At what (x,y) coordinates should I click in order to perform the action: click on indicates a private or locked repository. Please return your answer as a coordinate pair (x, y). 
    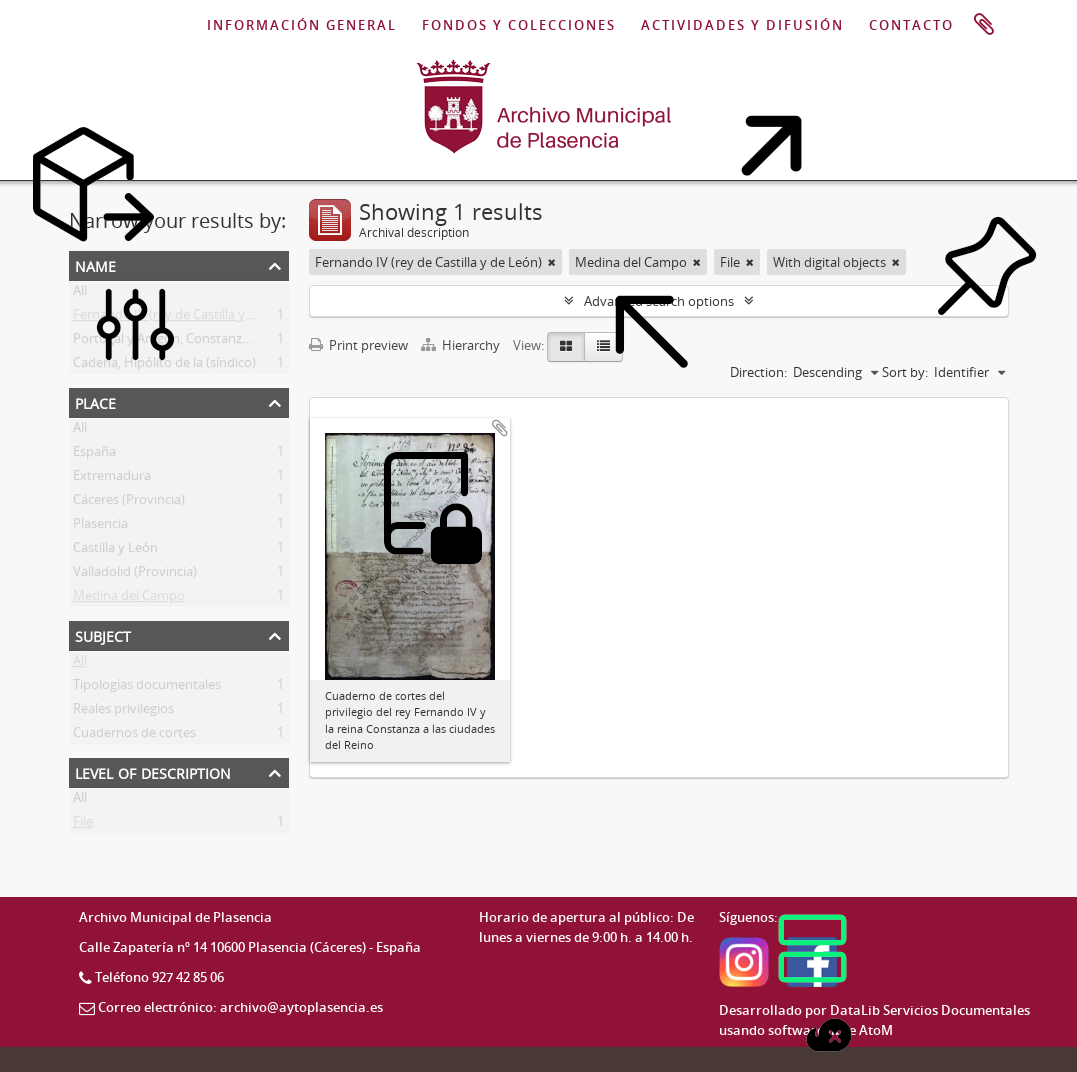
    Looking at the image, I should click on (426, 508).